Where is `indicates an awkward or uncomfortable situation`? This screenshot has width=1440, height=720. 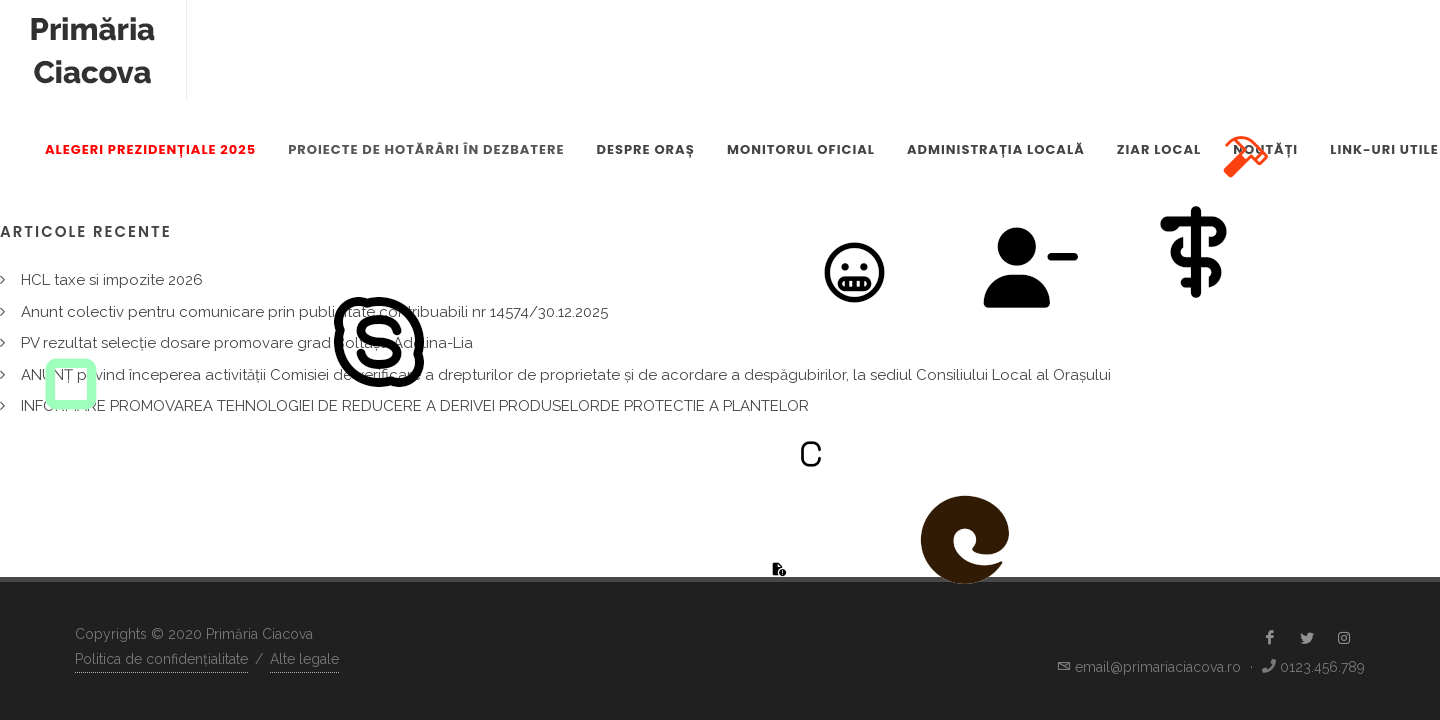
indicates an awkward or uncomfortable situation is located at coordinates (854, 272).